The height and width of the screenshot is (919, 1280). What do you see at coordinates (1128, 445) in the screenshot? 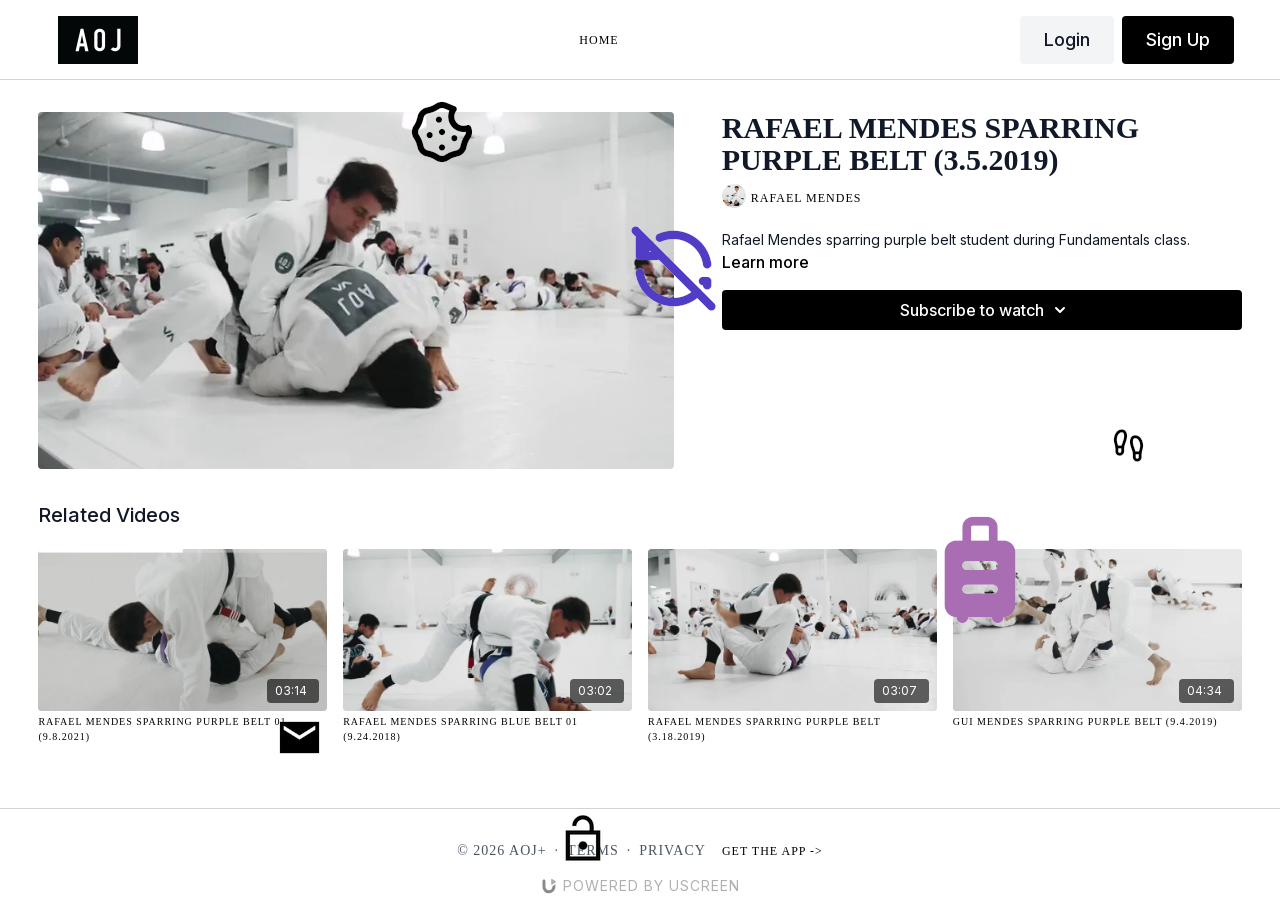
I see `view step count or walking activity` at bounding box center [1128, 445].